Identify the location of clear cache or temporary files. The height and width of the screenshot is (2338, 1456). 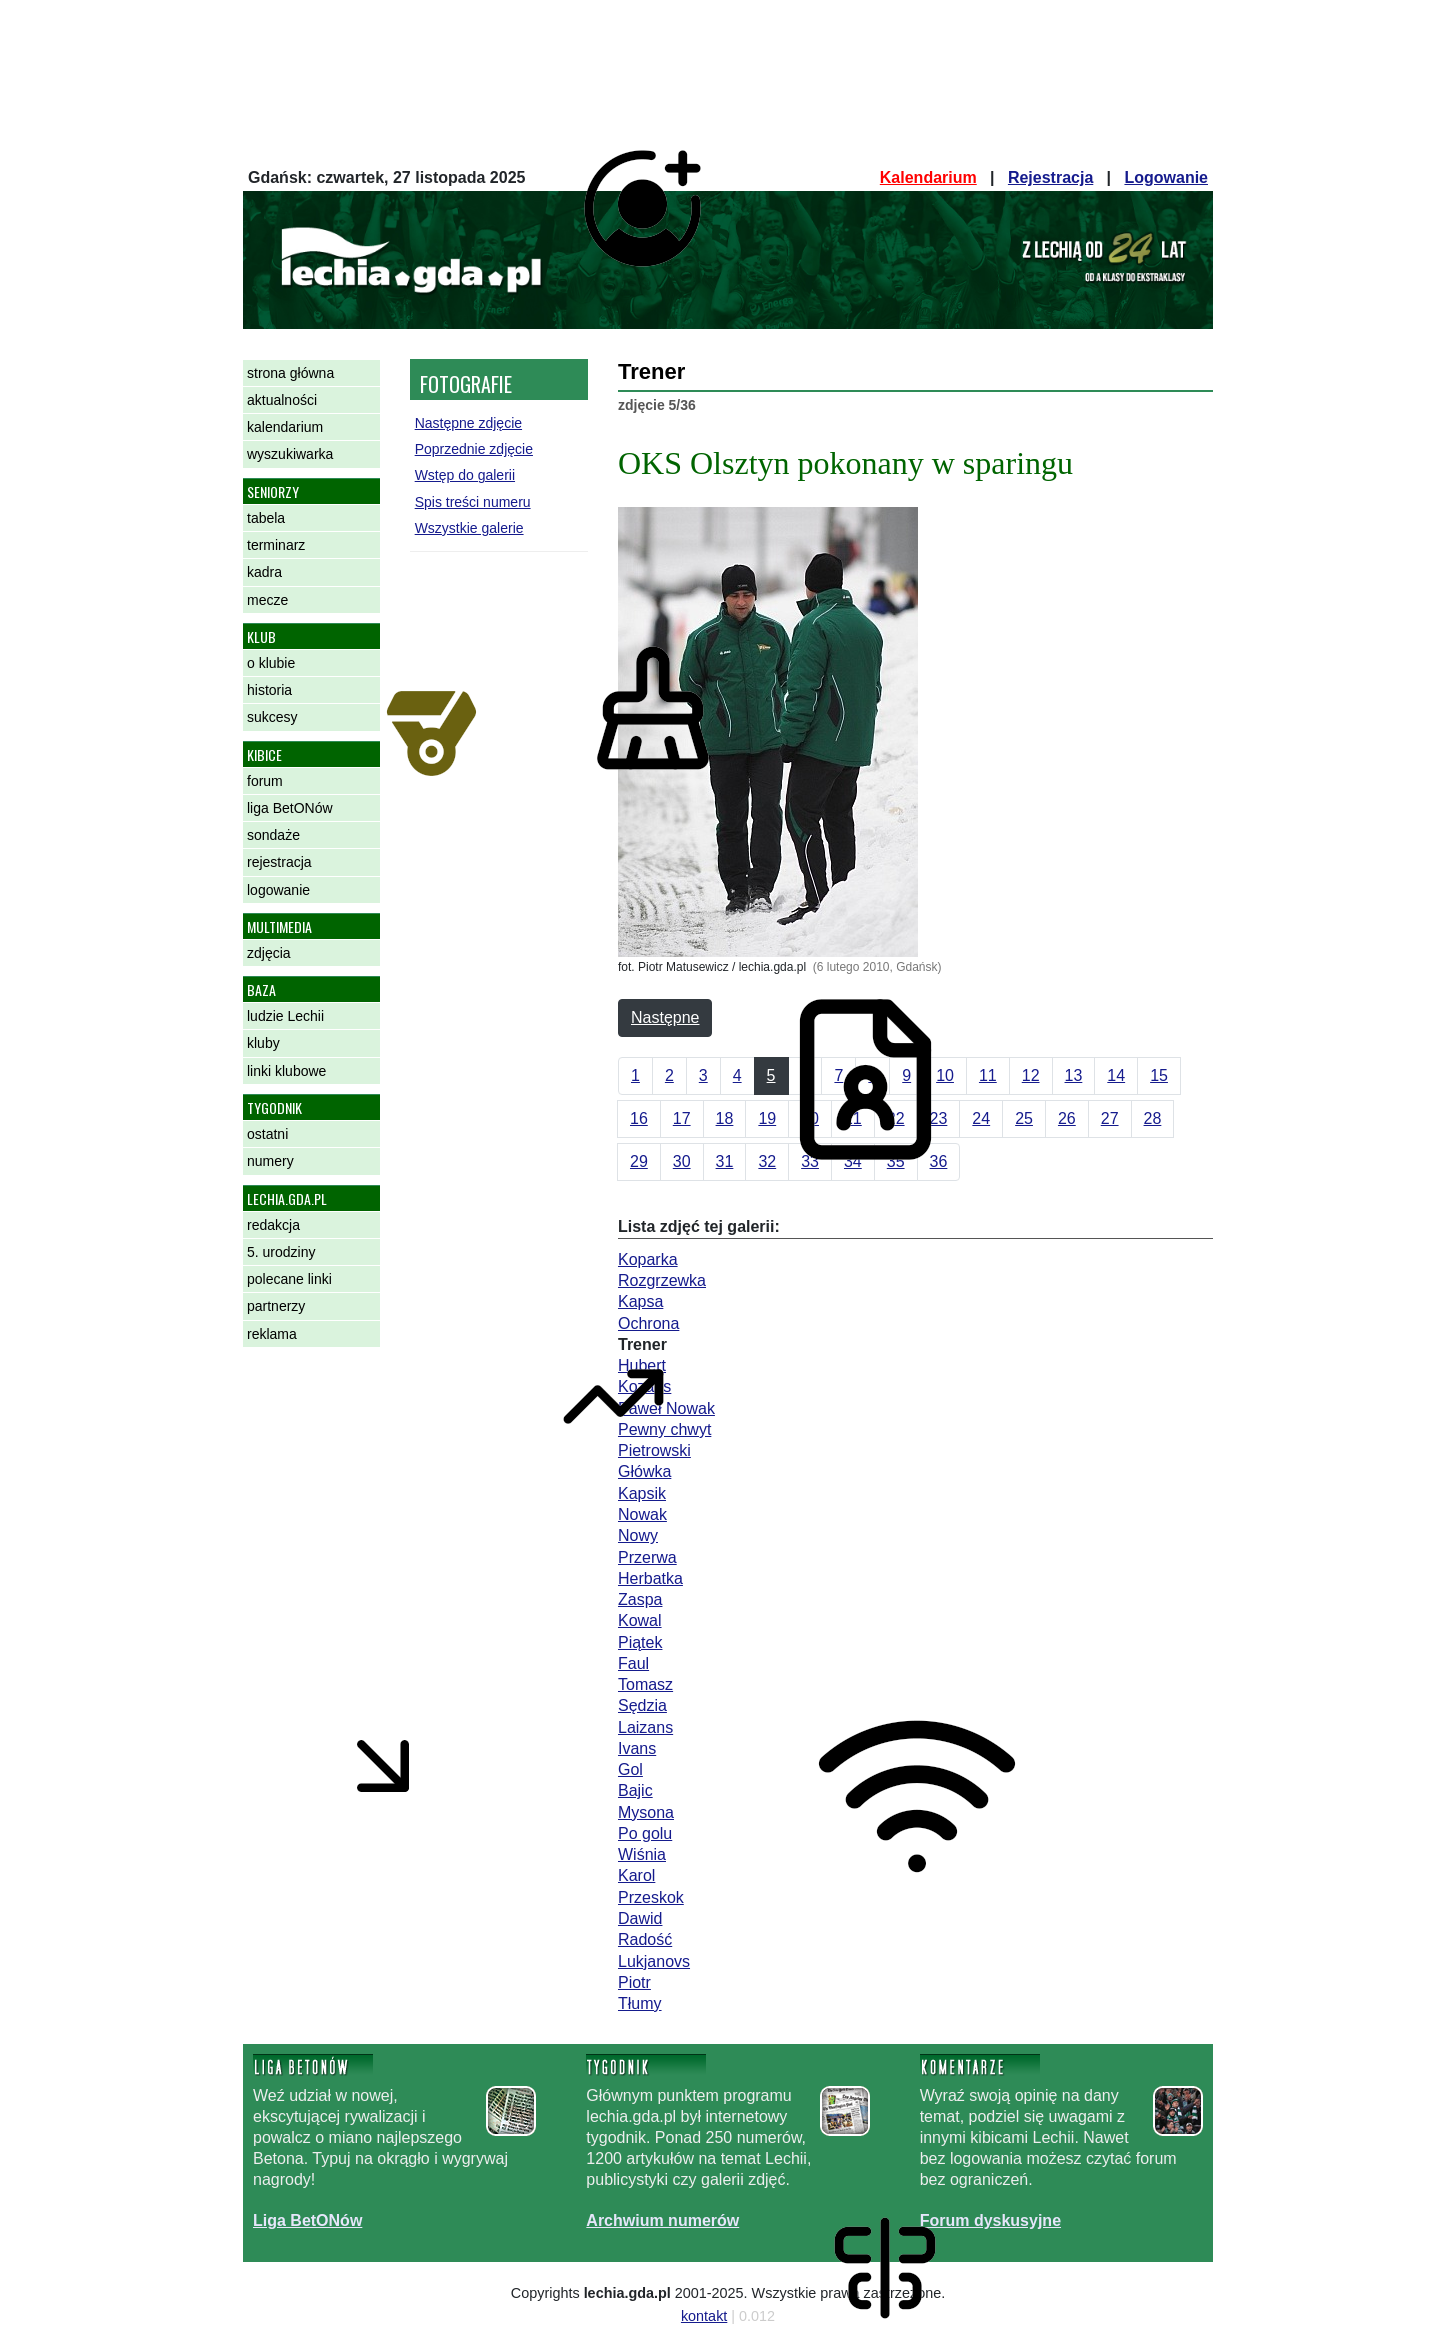
(653, 708).